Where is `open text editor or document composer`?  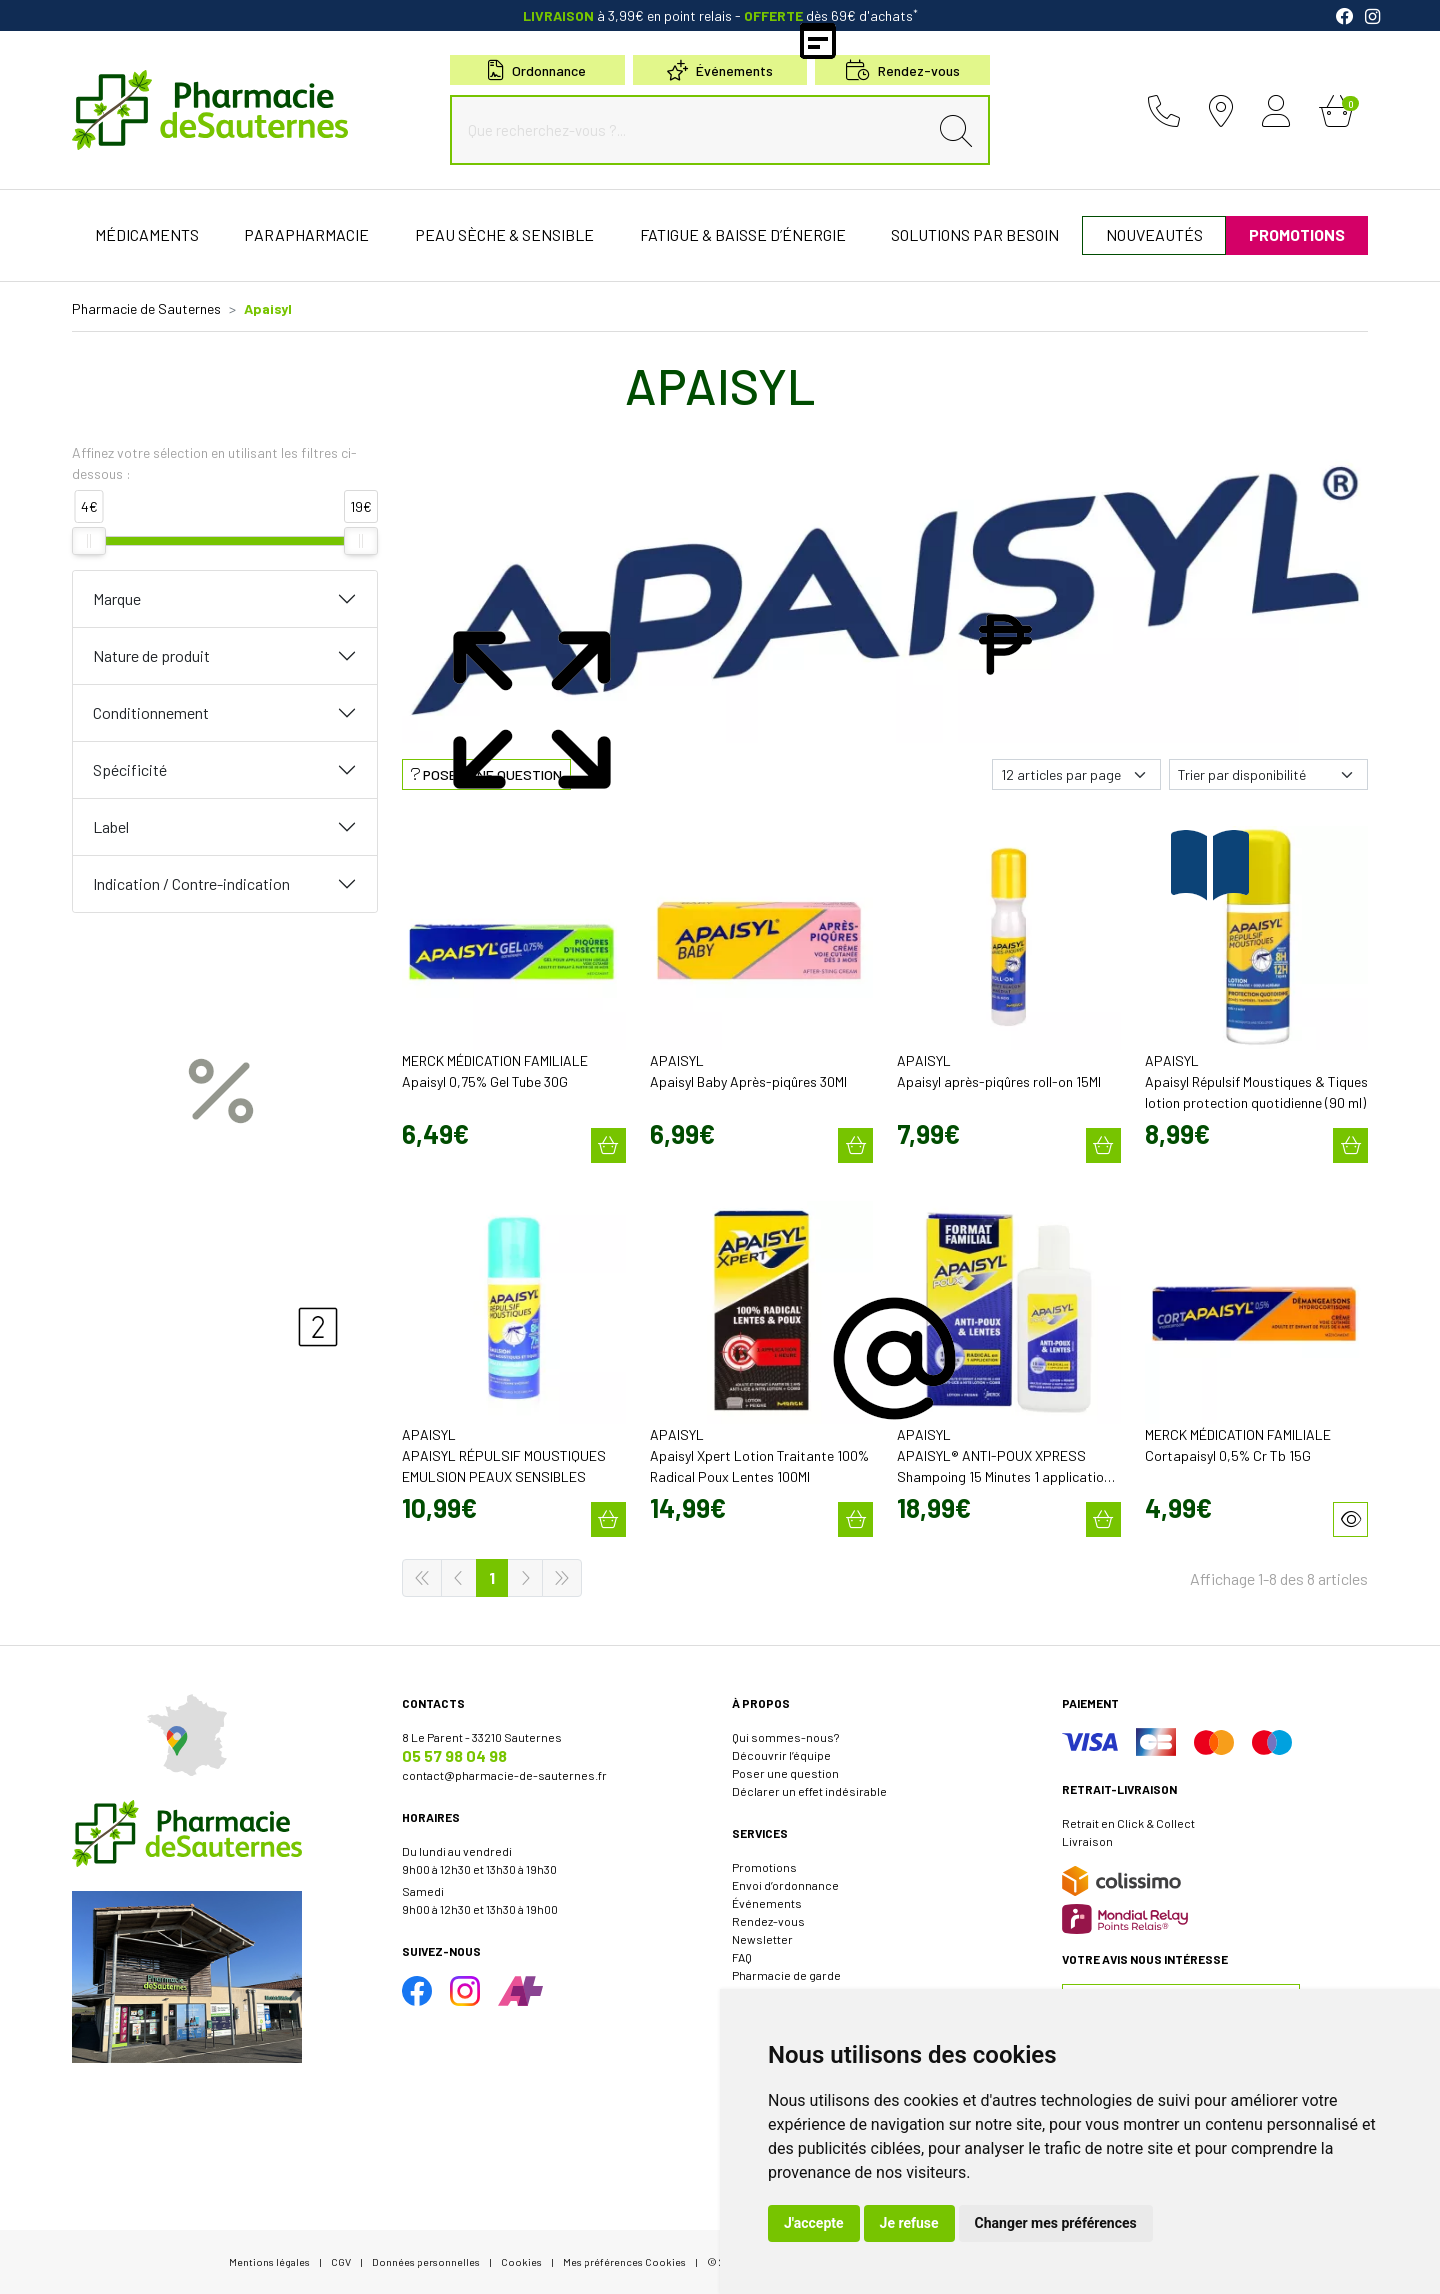 open text editor or document composer is located at coordinates (818, 41).